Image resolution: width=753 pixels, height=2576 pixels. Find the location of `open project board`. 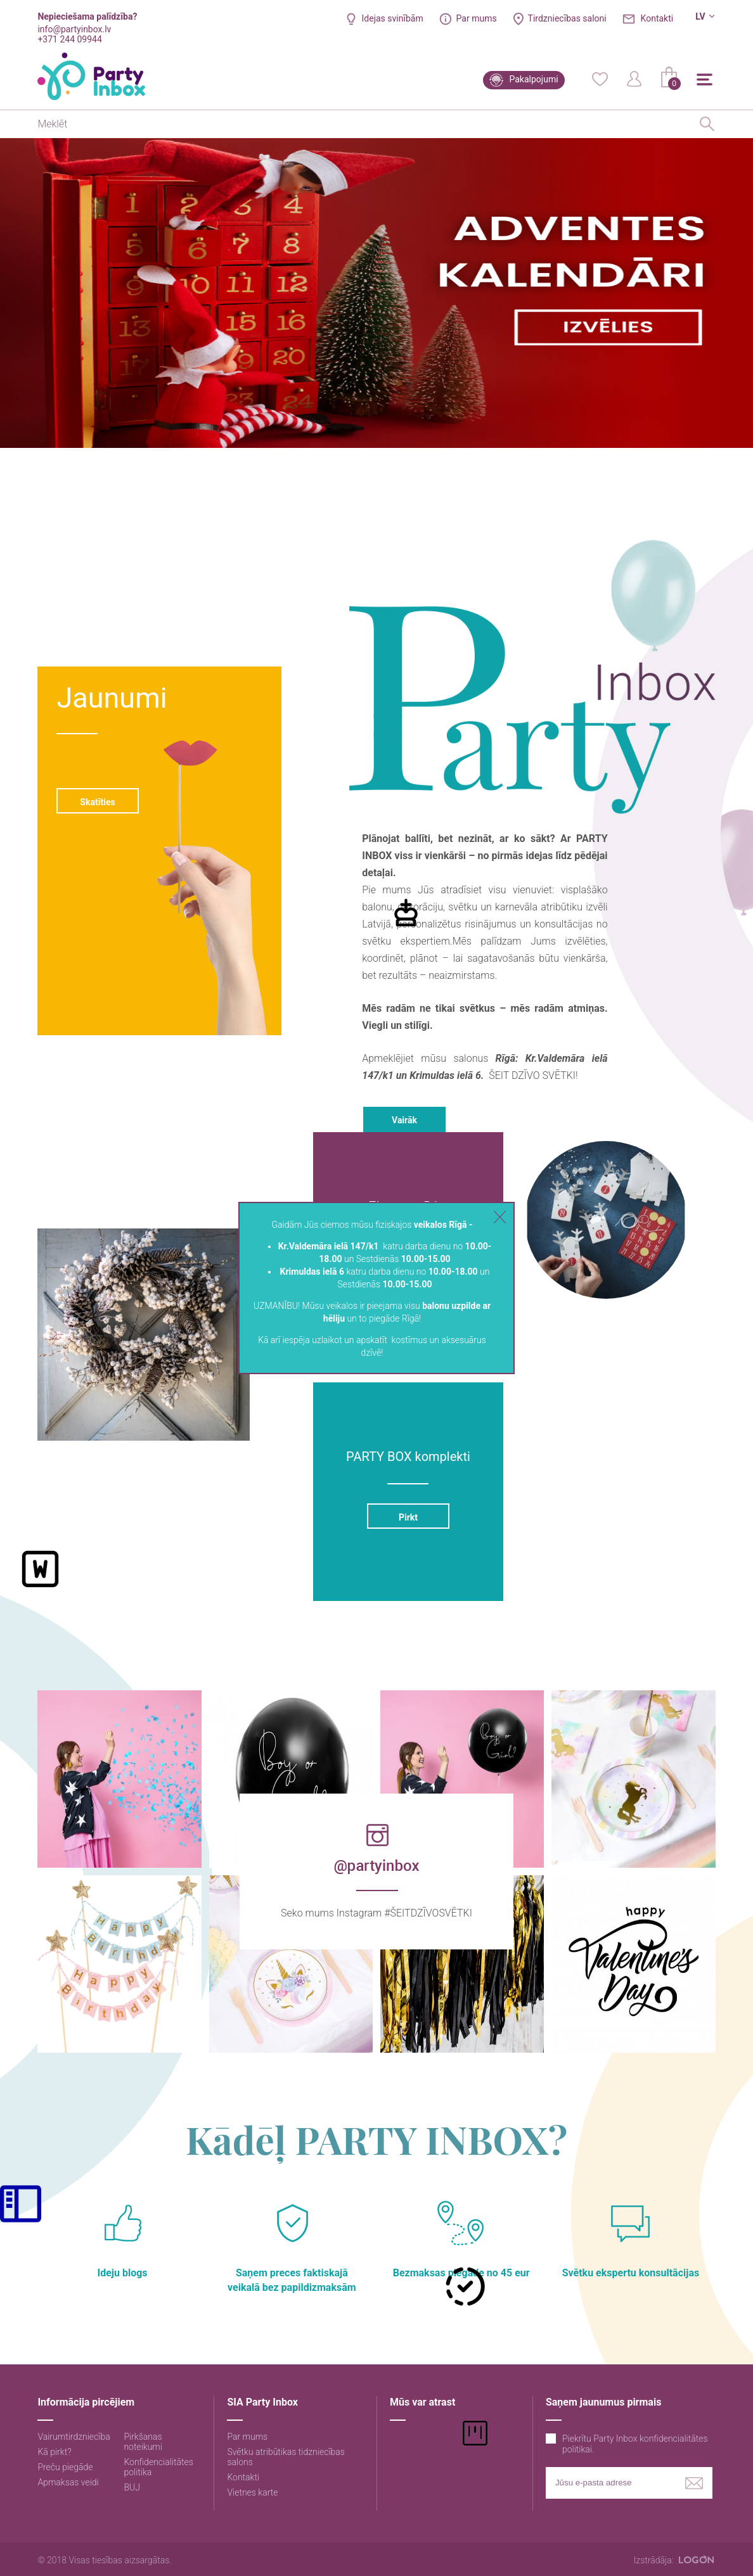

open project board is located at coordinates (475, 2433).